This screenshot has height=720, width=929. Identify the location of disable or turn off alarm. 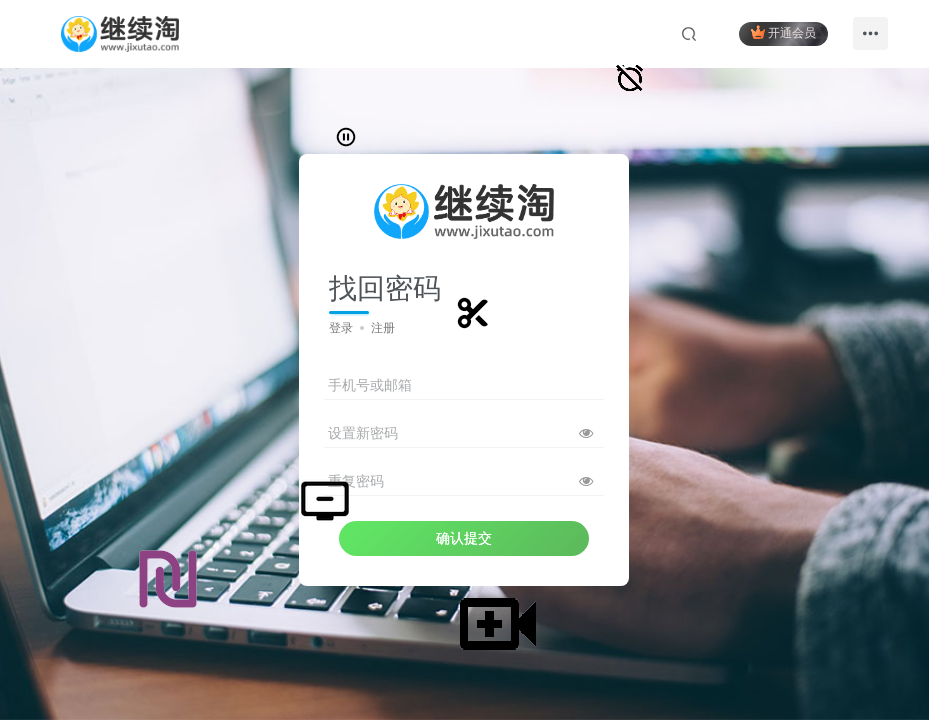
(630, 78).